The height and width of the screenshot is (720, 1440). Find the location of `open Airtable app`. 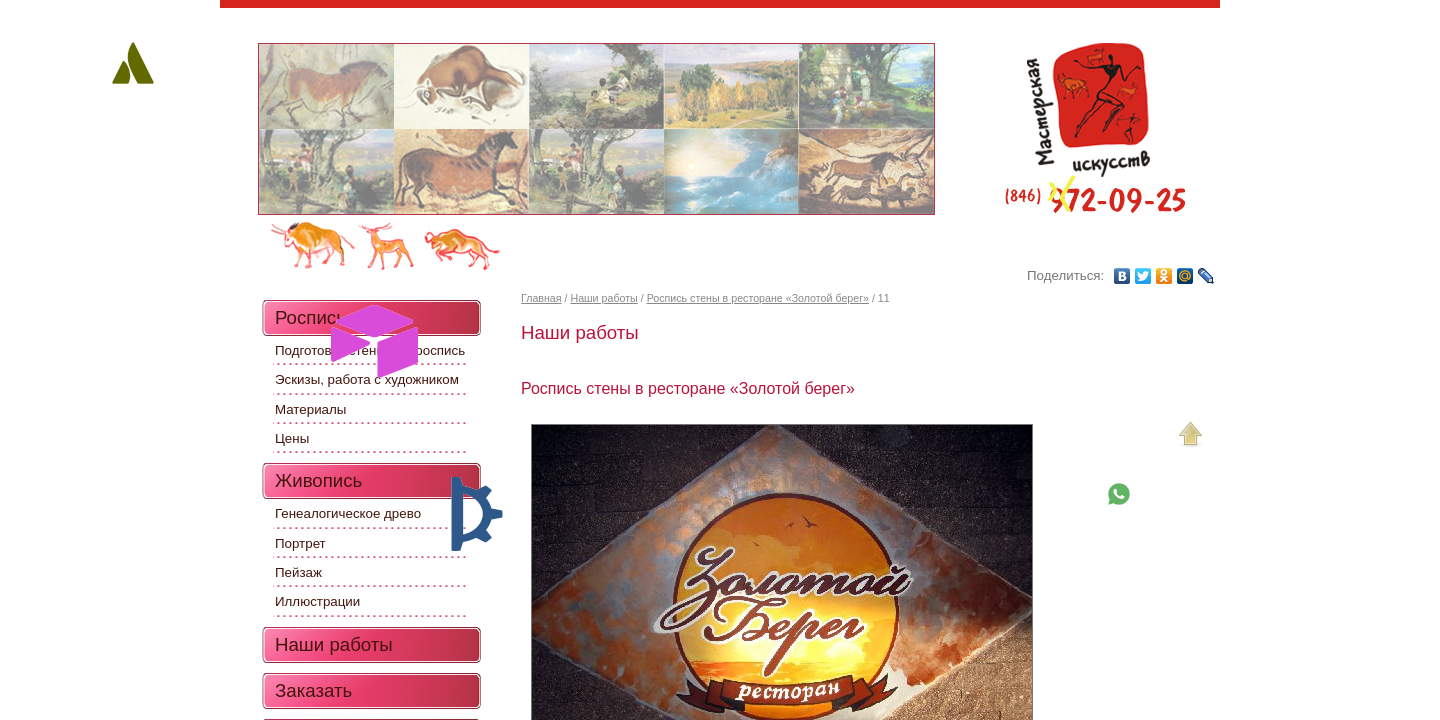

open Airtable app is located at coordinates (374, 341).